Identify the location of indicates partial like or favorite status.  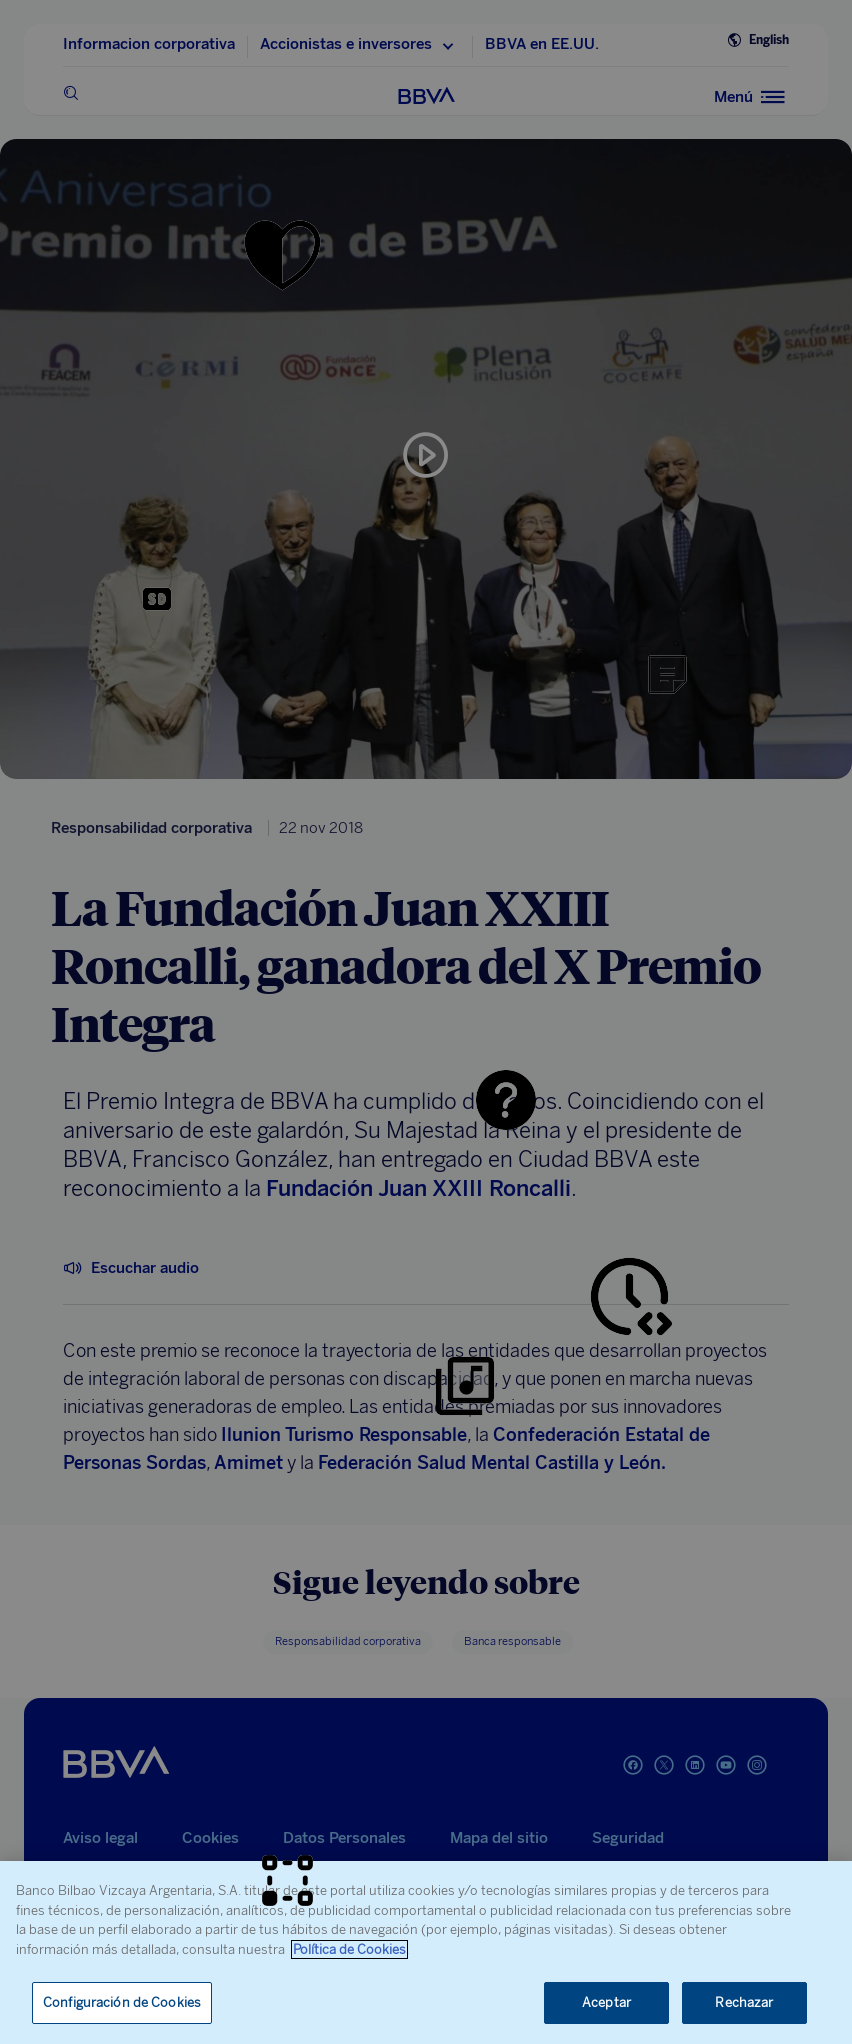
(282, 255).